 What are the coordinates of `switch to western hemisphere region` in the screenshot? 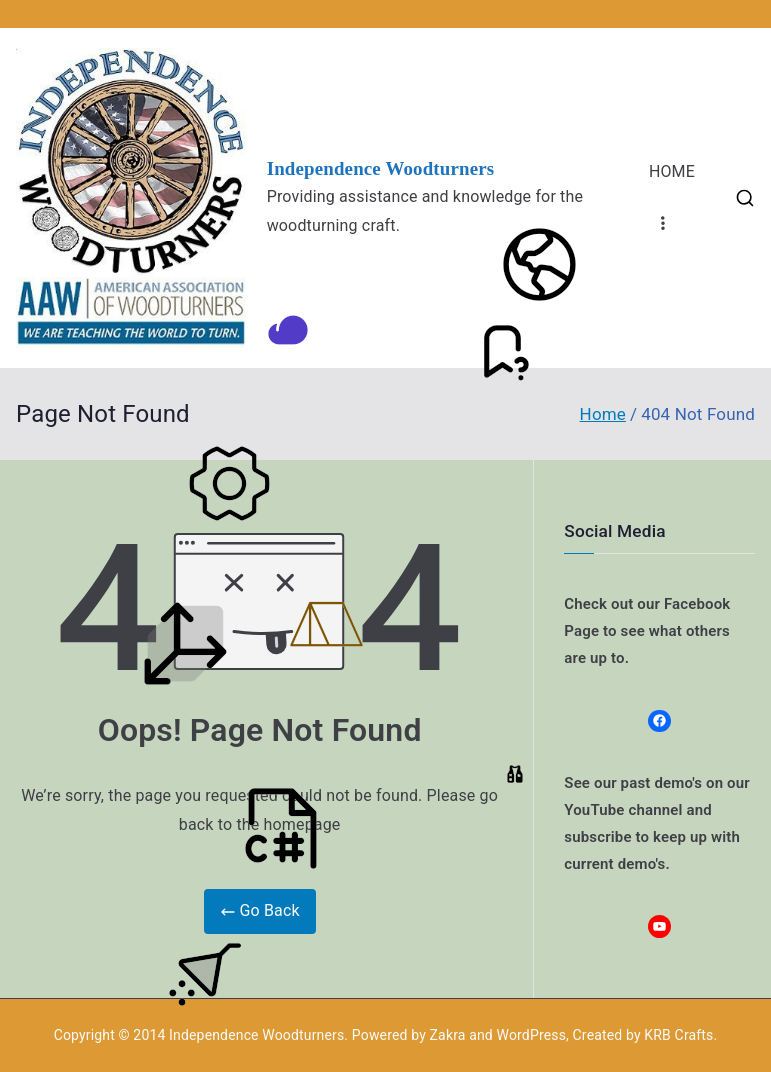 It's located at (539, 264).